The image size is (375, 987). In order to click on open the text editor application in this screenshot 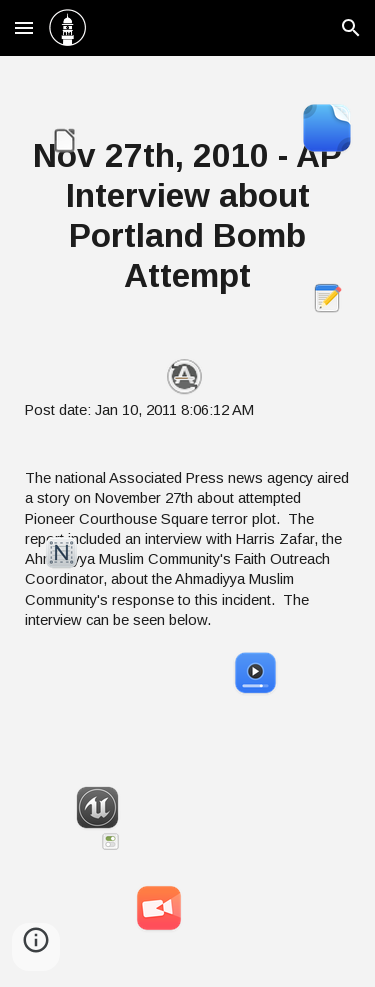, I will do `click(327, 298)`.